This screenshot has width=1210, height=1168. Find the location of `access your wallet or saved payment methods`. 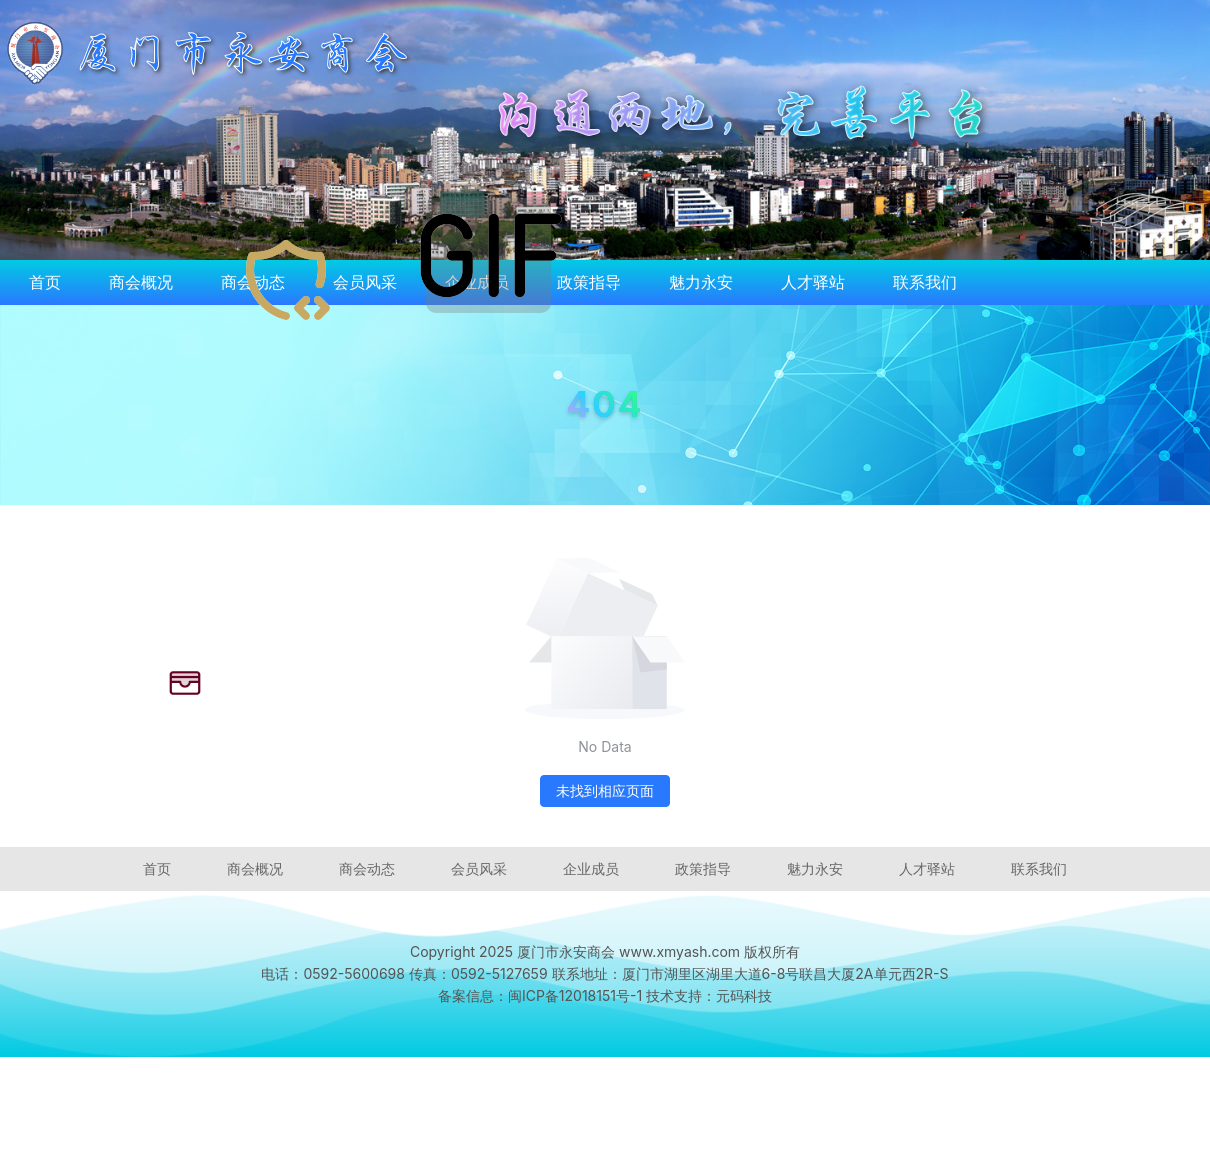

access your wallet or saved payment methods is located at coordinates (185, 683).